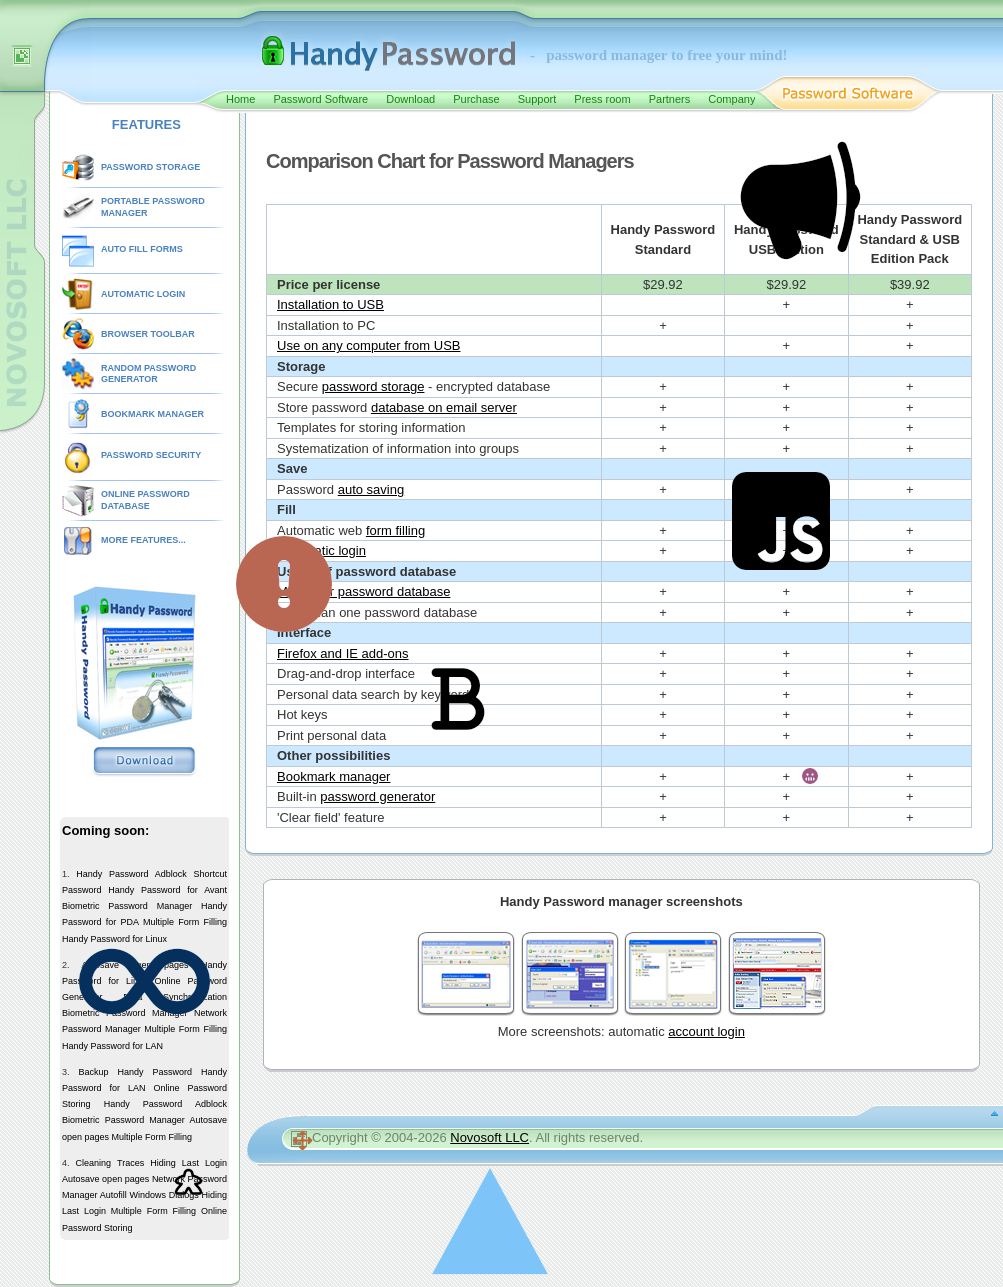 The width and height of the screenshot is (1003, 1287). Describe the element at coordinates (781, 521) in the screenshot. I see `JavaScript programming language logo` at that location.